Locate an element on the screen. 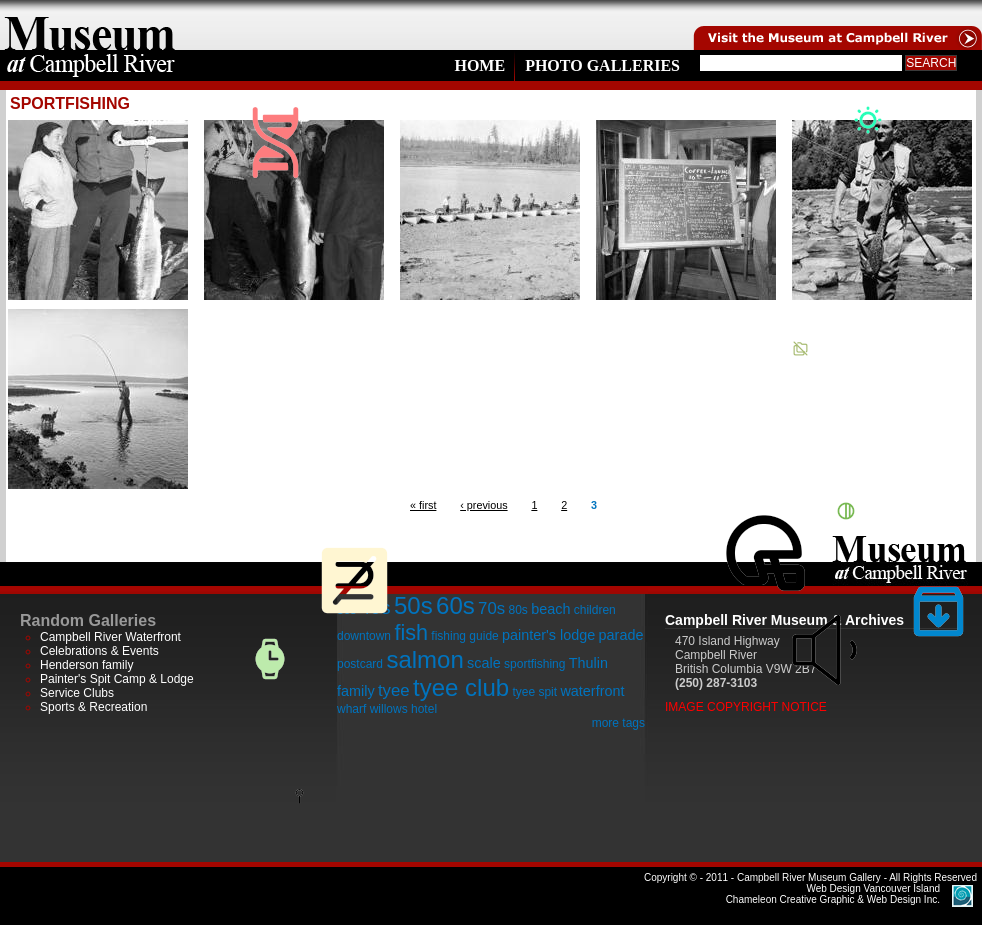  view time or clock settings is located at coordinates (270, 659).